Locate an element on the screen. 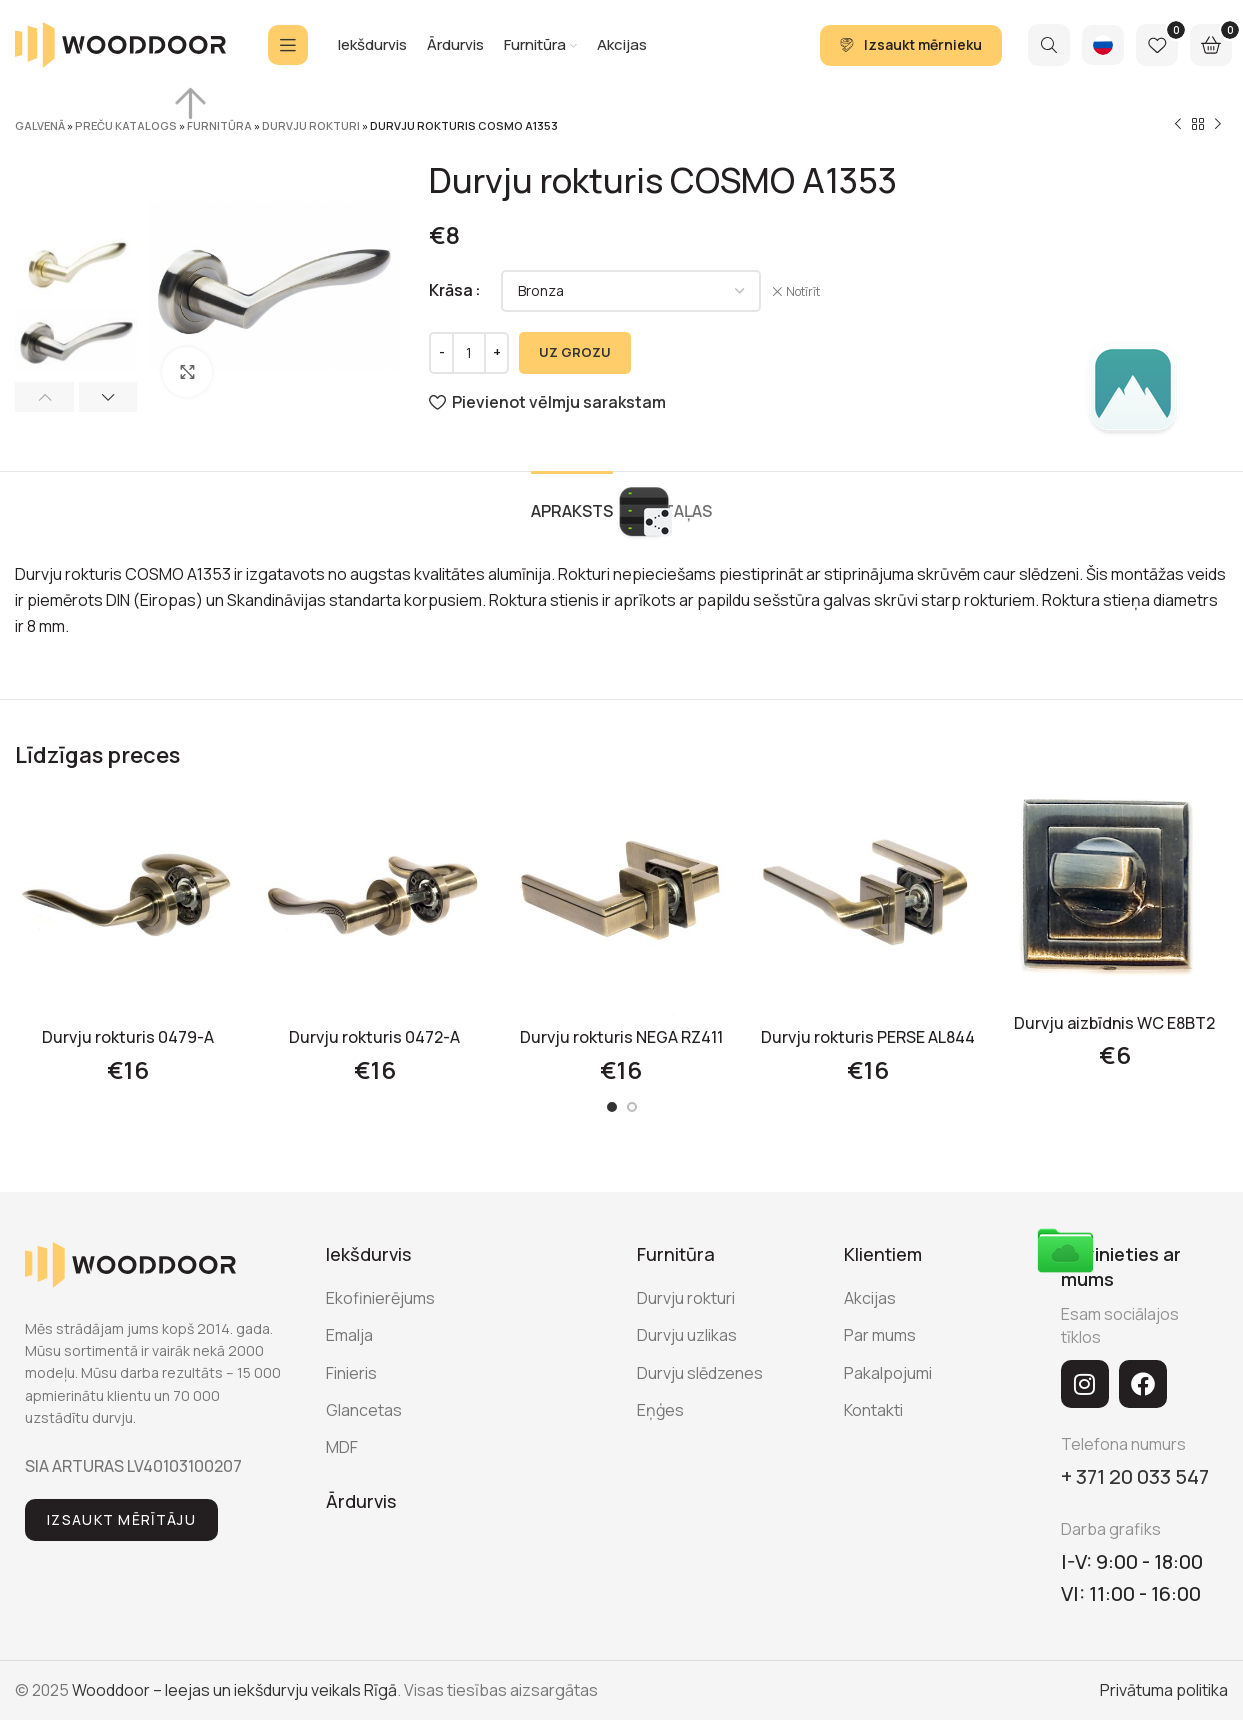  configure network server sharing preferences is located at coordinates (644, 512).